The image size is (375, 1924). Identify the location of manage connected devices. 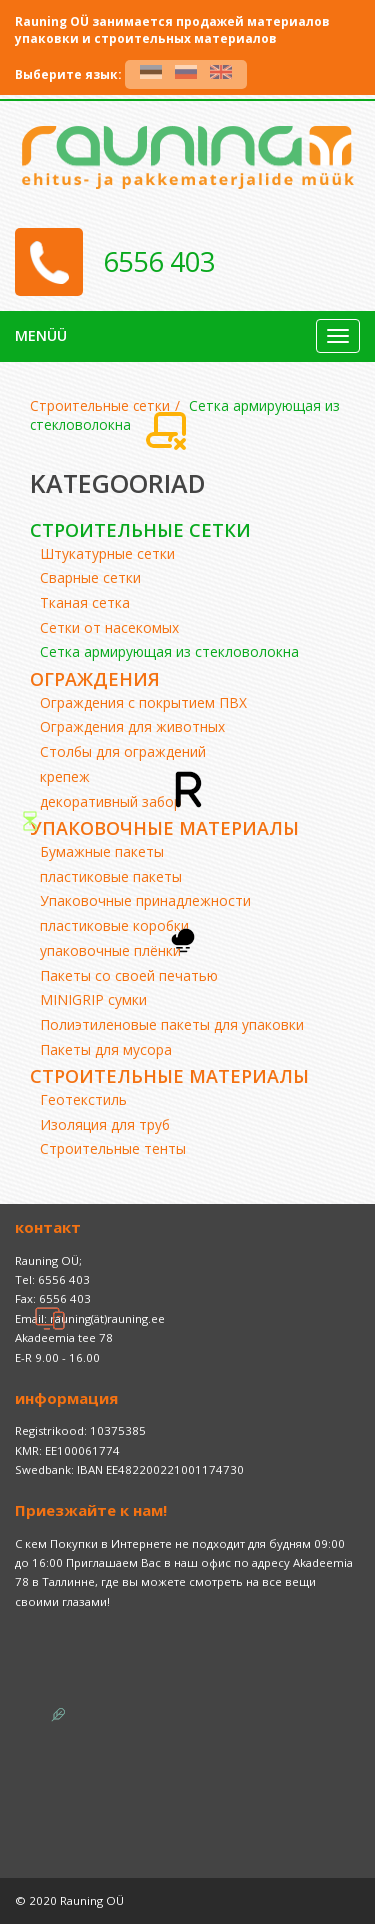
(49, 1318).